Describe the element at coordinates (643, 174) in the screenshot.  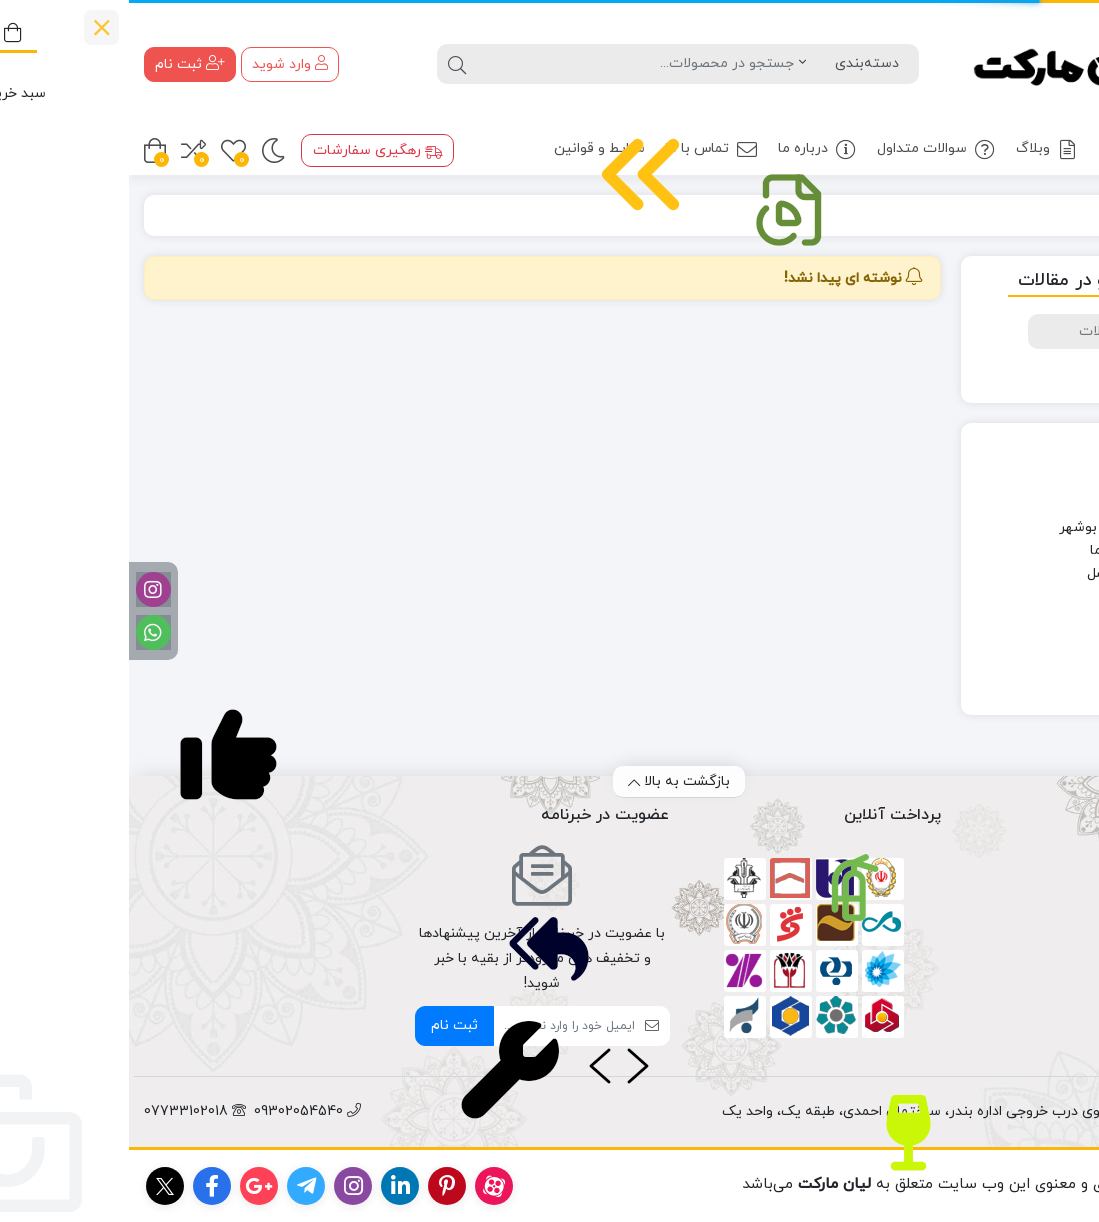
I see `go back to the beginning` at that location.